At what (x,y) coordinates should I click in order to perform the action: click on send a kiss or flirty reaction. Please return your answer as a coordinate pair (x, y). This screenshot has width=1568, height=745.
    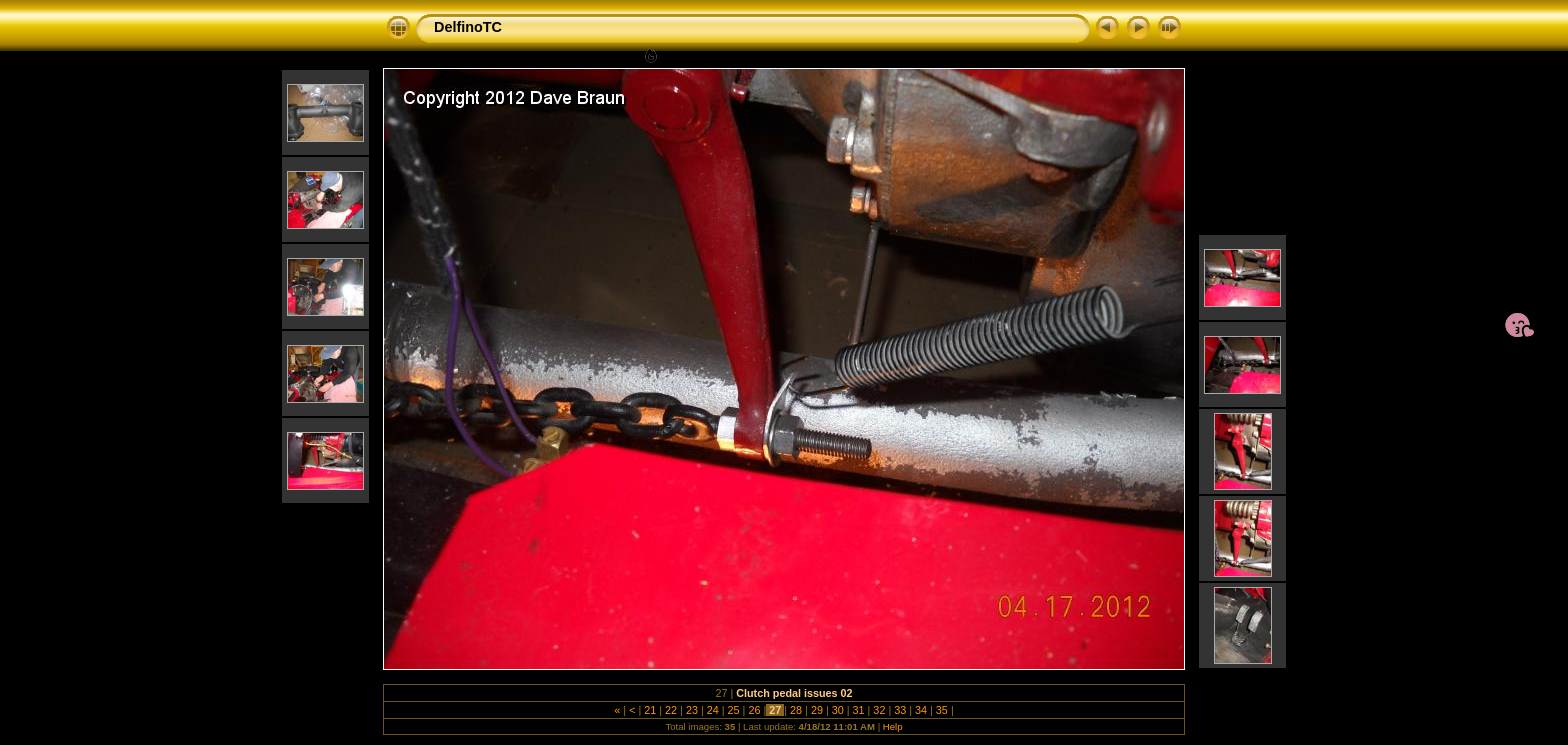
    Looking at the image, I should click on (1519, 325).